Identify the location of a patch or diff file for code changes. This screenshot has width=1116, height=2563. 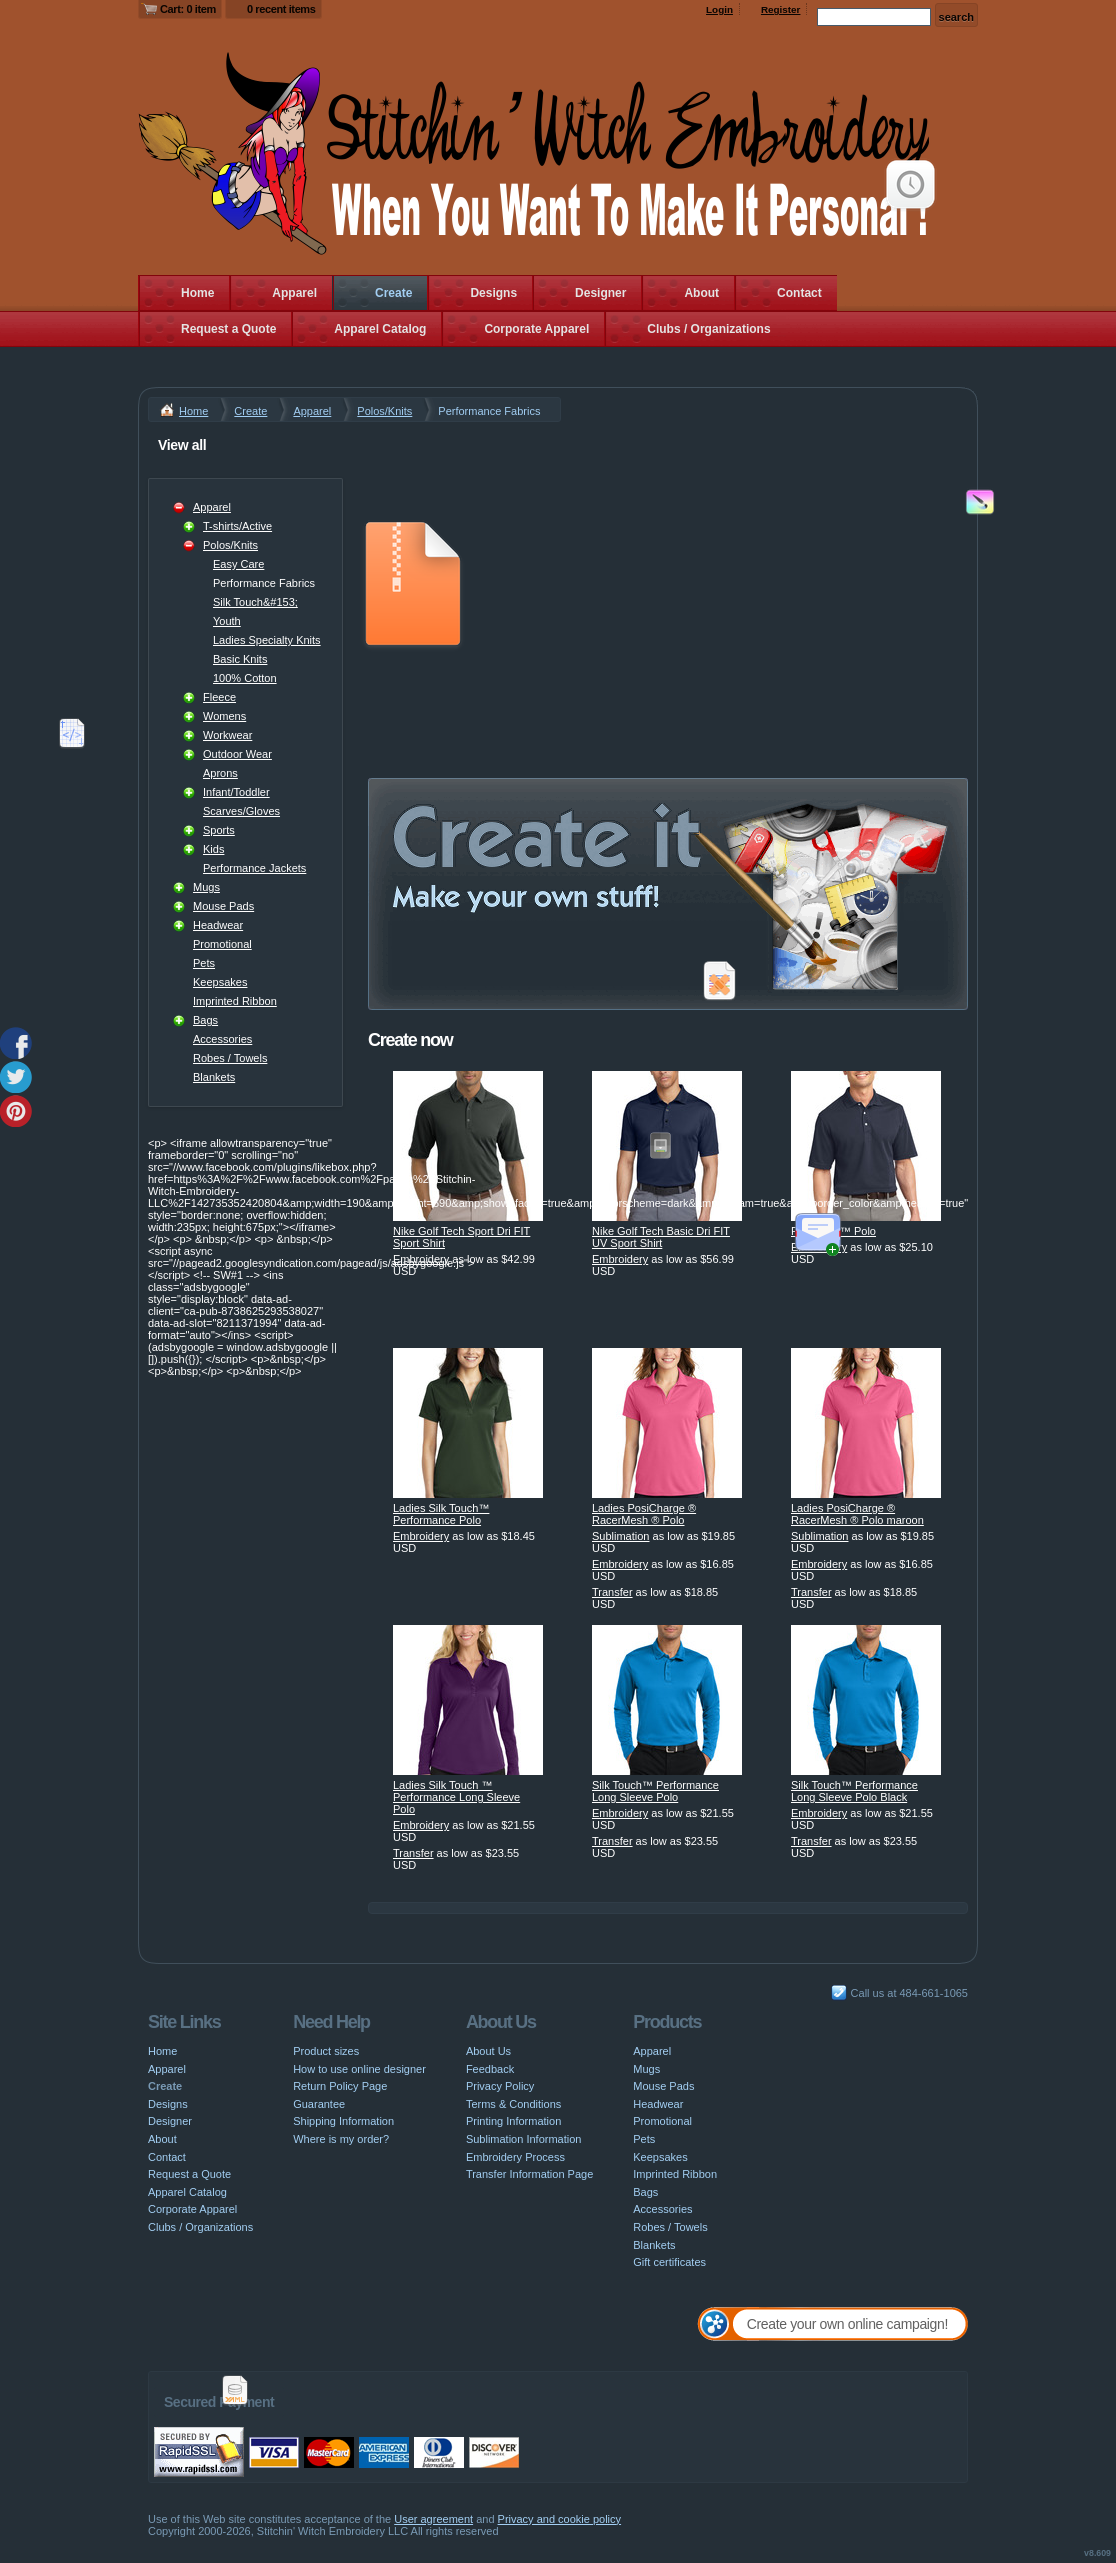
(719, 980).